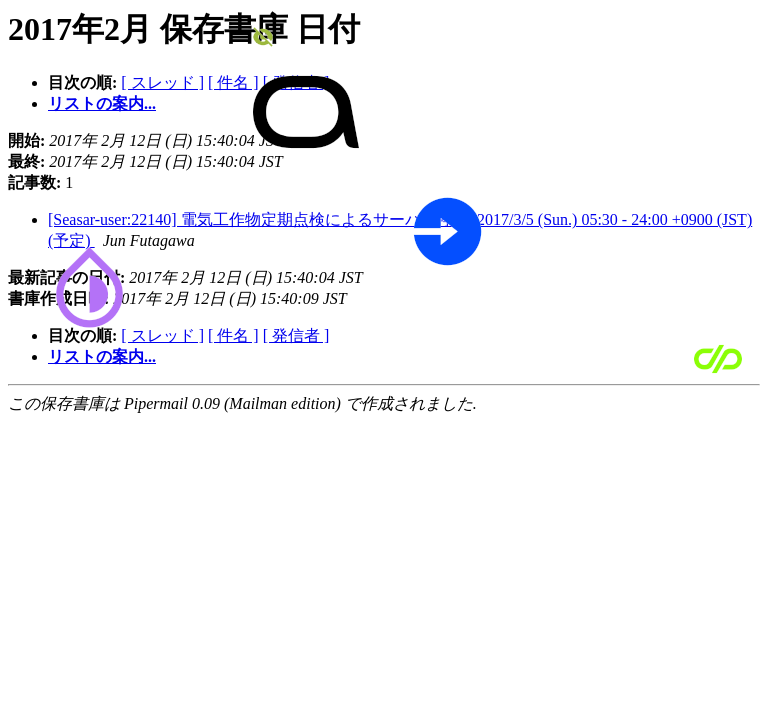  What do you see at coordinates (718, 359) in the screenshot?
I see `visit pronouns.page website` at bounding box center [718, 359].